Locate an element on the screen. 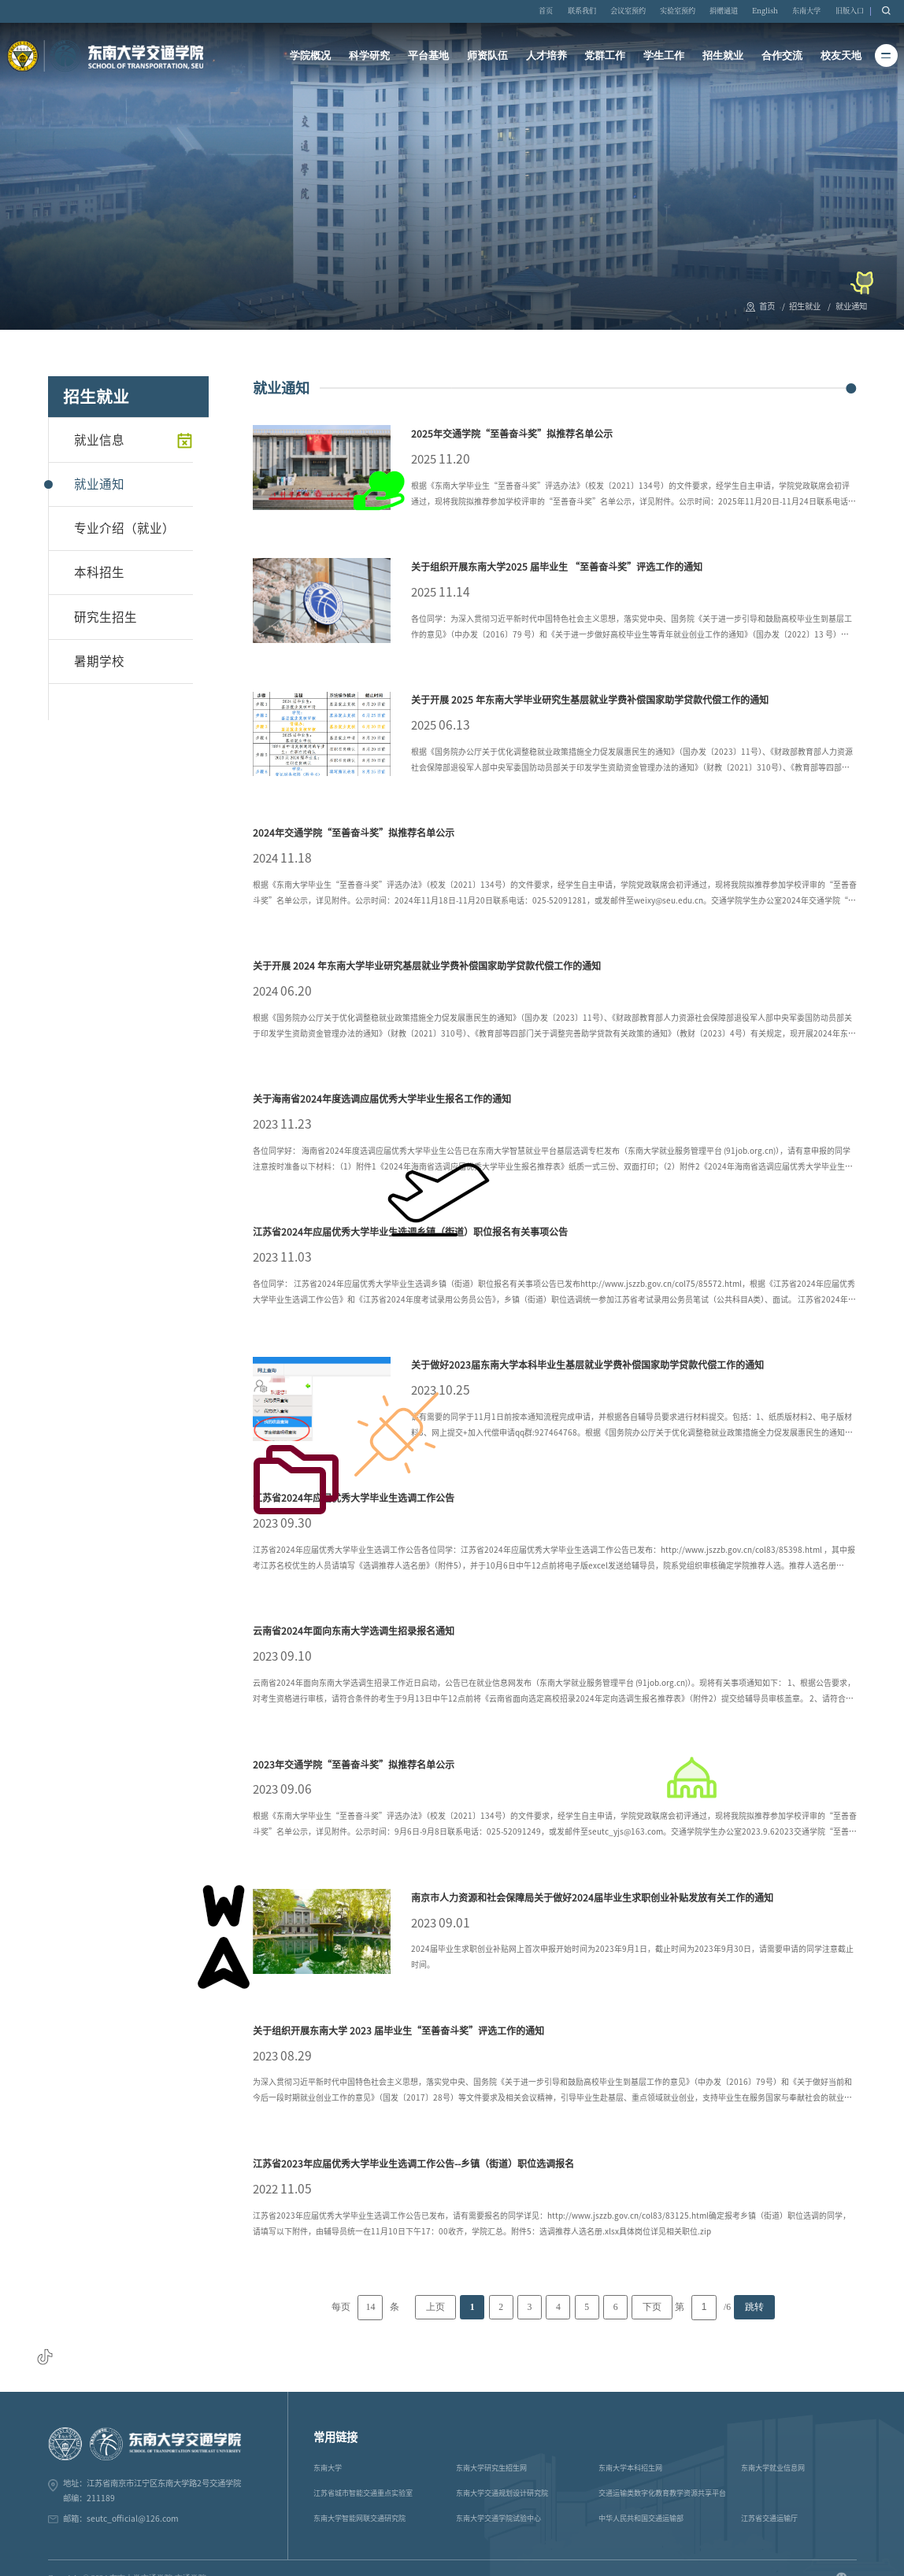 This screenshot has width=904, height=2576. cancel or delete a scheduled event is located at coordinates (184, 441).